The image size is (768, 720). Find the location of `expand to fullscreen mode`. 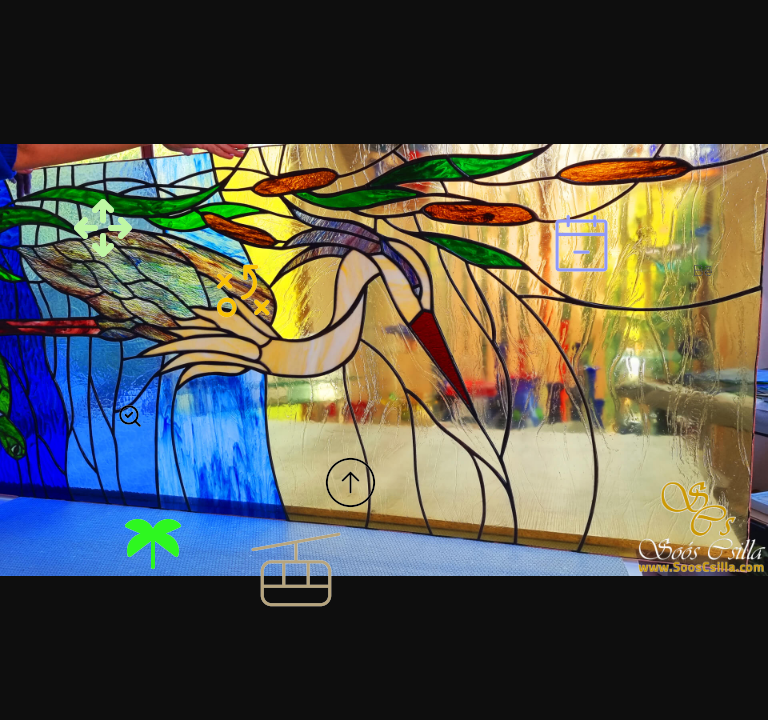

expand to fullscreen mode is located at coordinates (103, 228).